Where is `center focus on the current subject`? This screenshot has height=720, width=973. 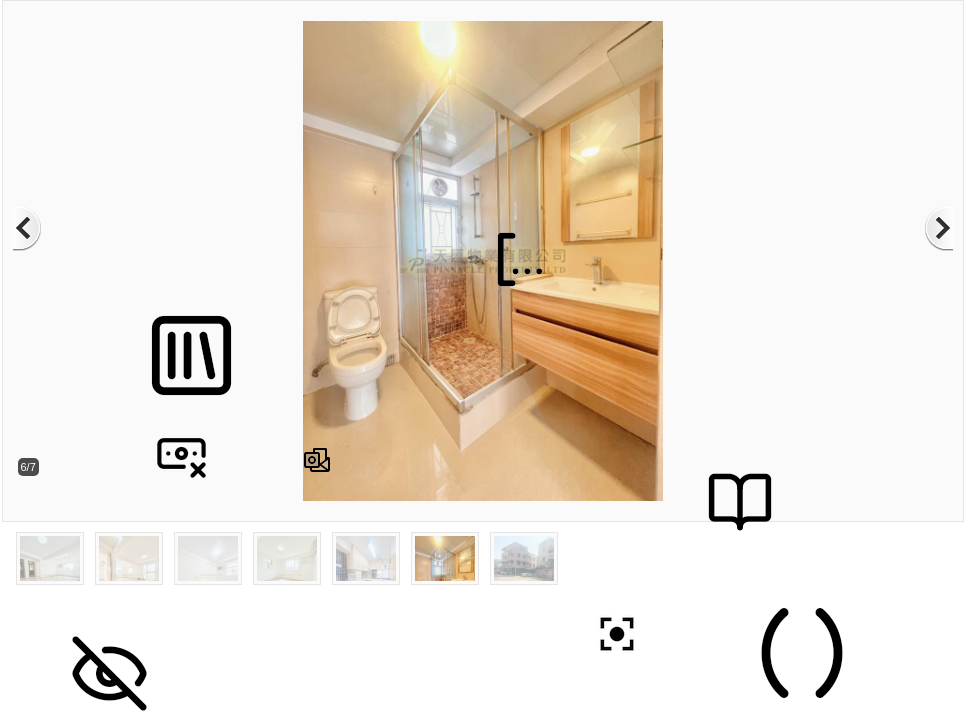
center focus on the current subject is located at coordinates (617, 634).